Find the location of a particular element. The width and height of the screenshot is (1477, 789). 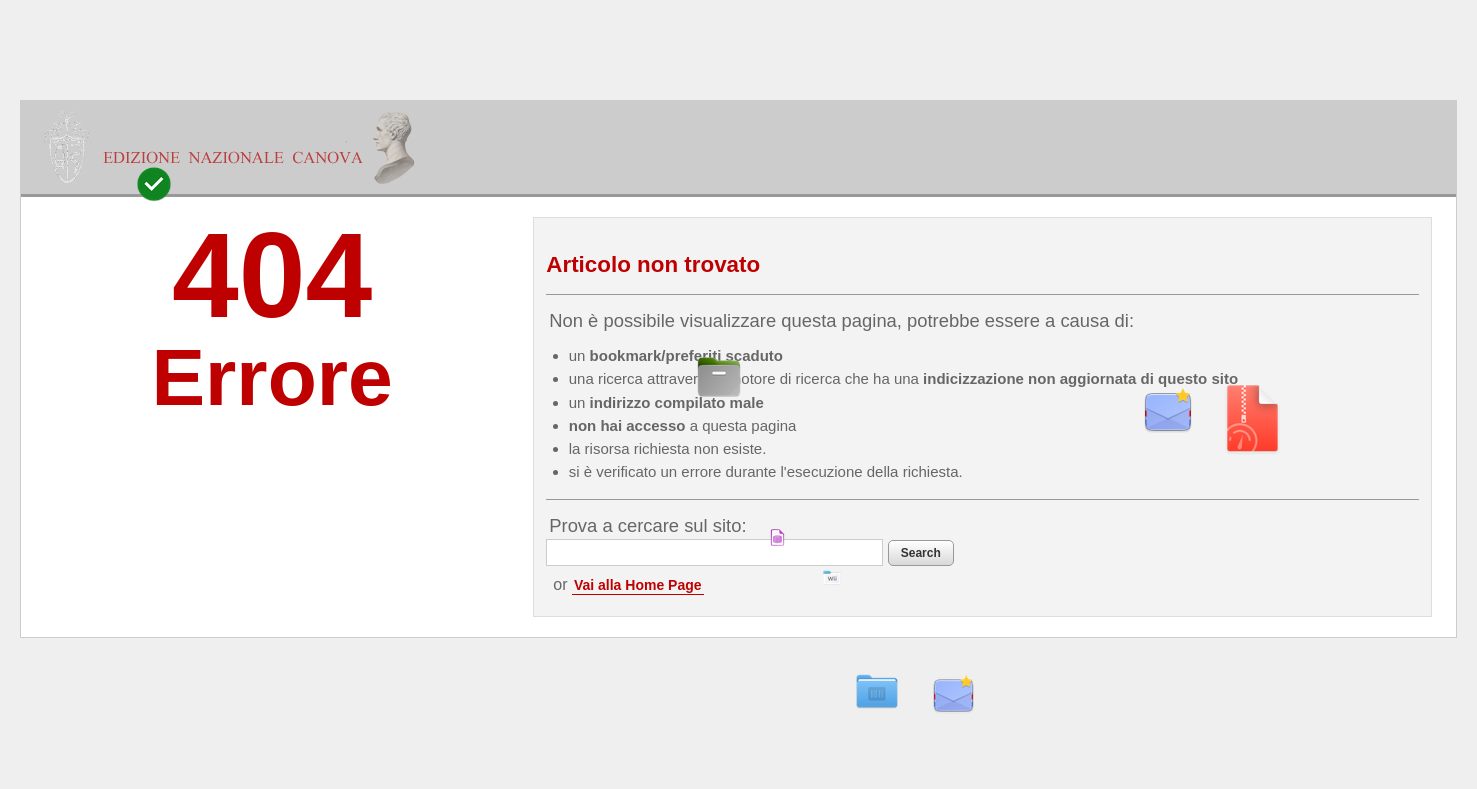

libreoffice base database template file is located at coordinates (777, 537).